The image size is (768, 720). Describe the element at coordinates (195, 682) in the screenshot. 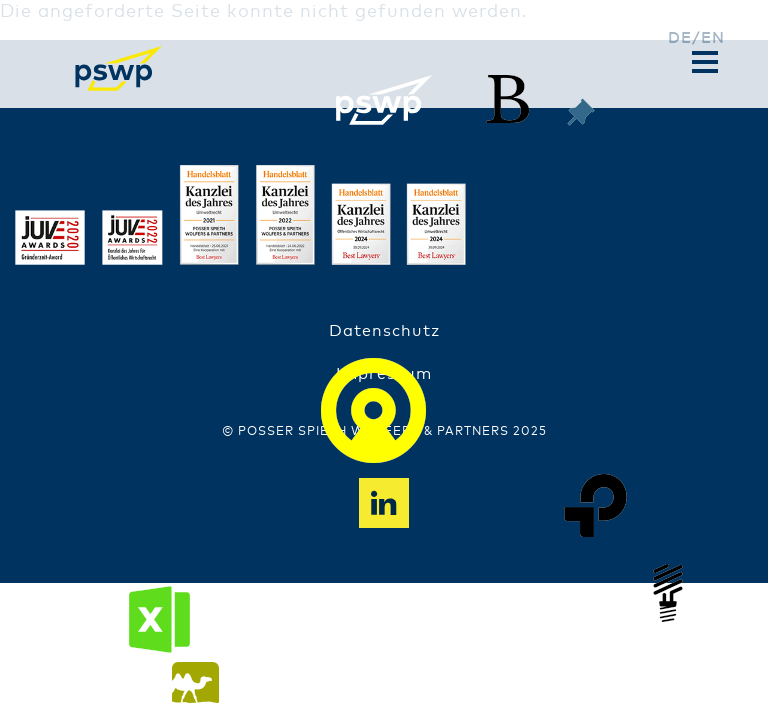

I see `OCaml programming language logo` at that location.